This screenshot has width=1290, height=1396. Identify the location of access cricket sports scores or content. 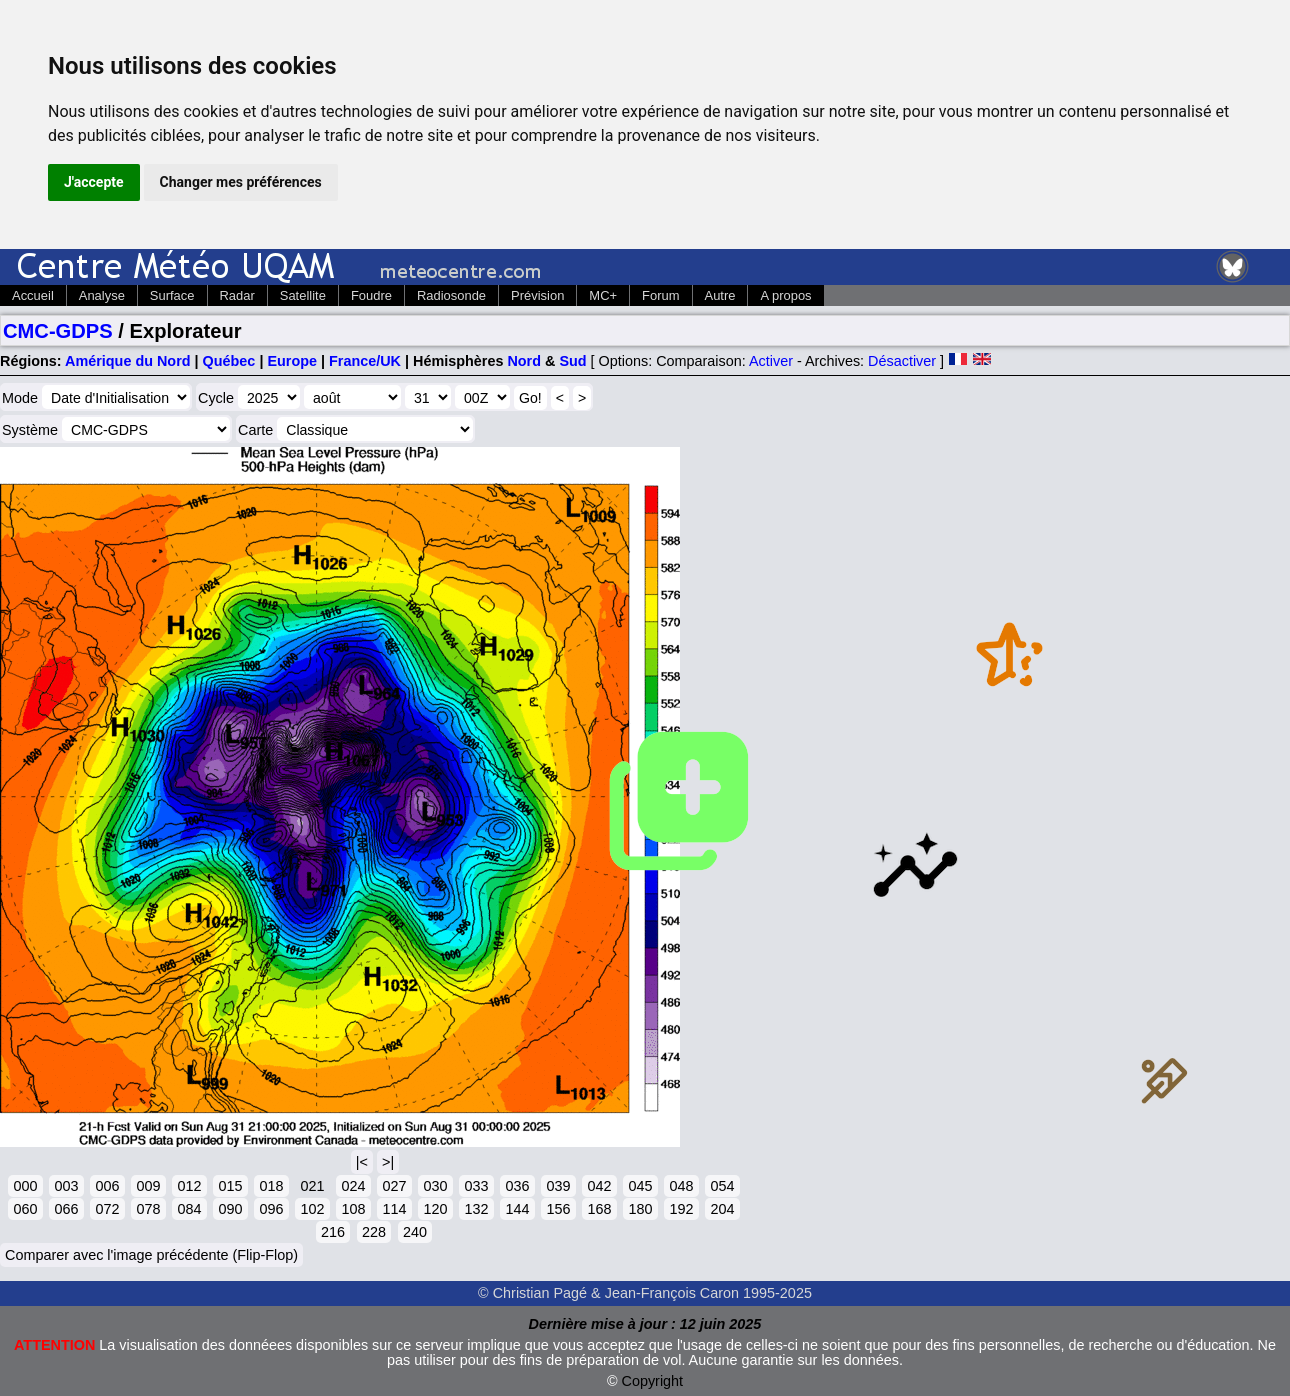
(1162, 1080).